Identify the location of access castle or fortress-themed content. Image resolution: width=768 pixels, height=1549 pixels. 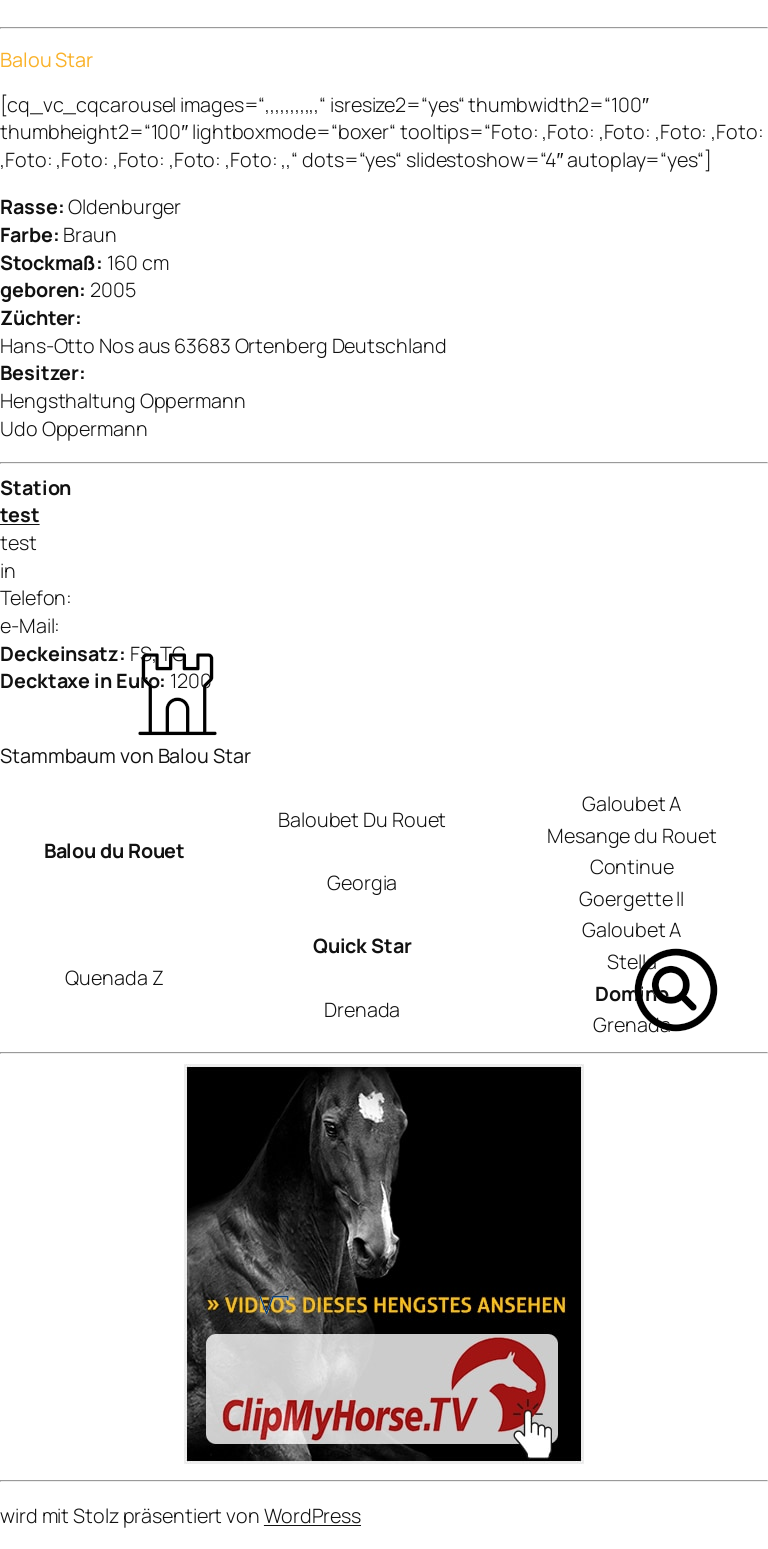
(177, 692).